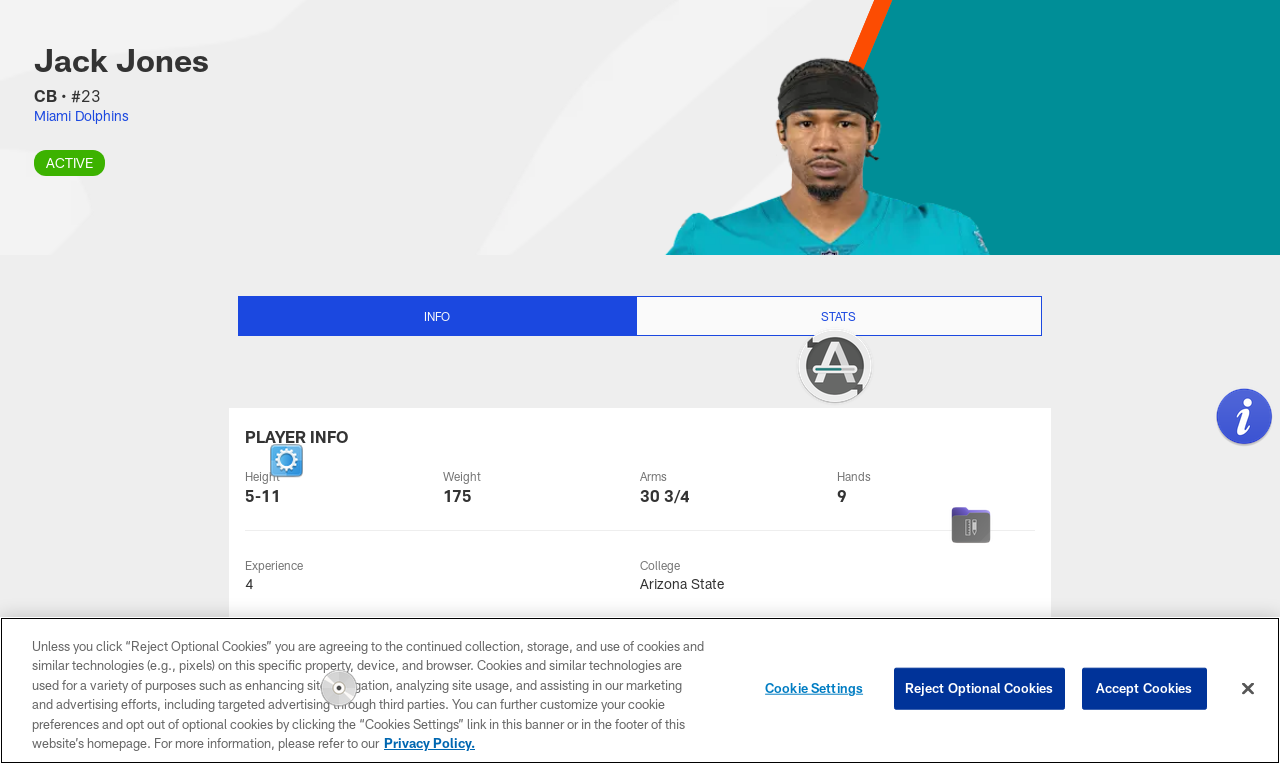  Describe the element at coordinates (286, 460) in the screenshot. I see `open default applications settings` at that location.